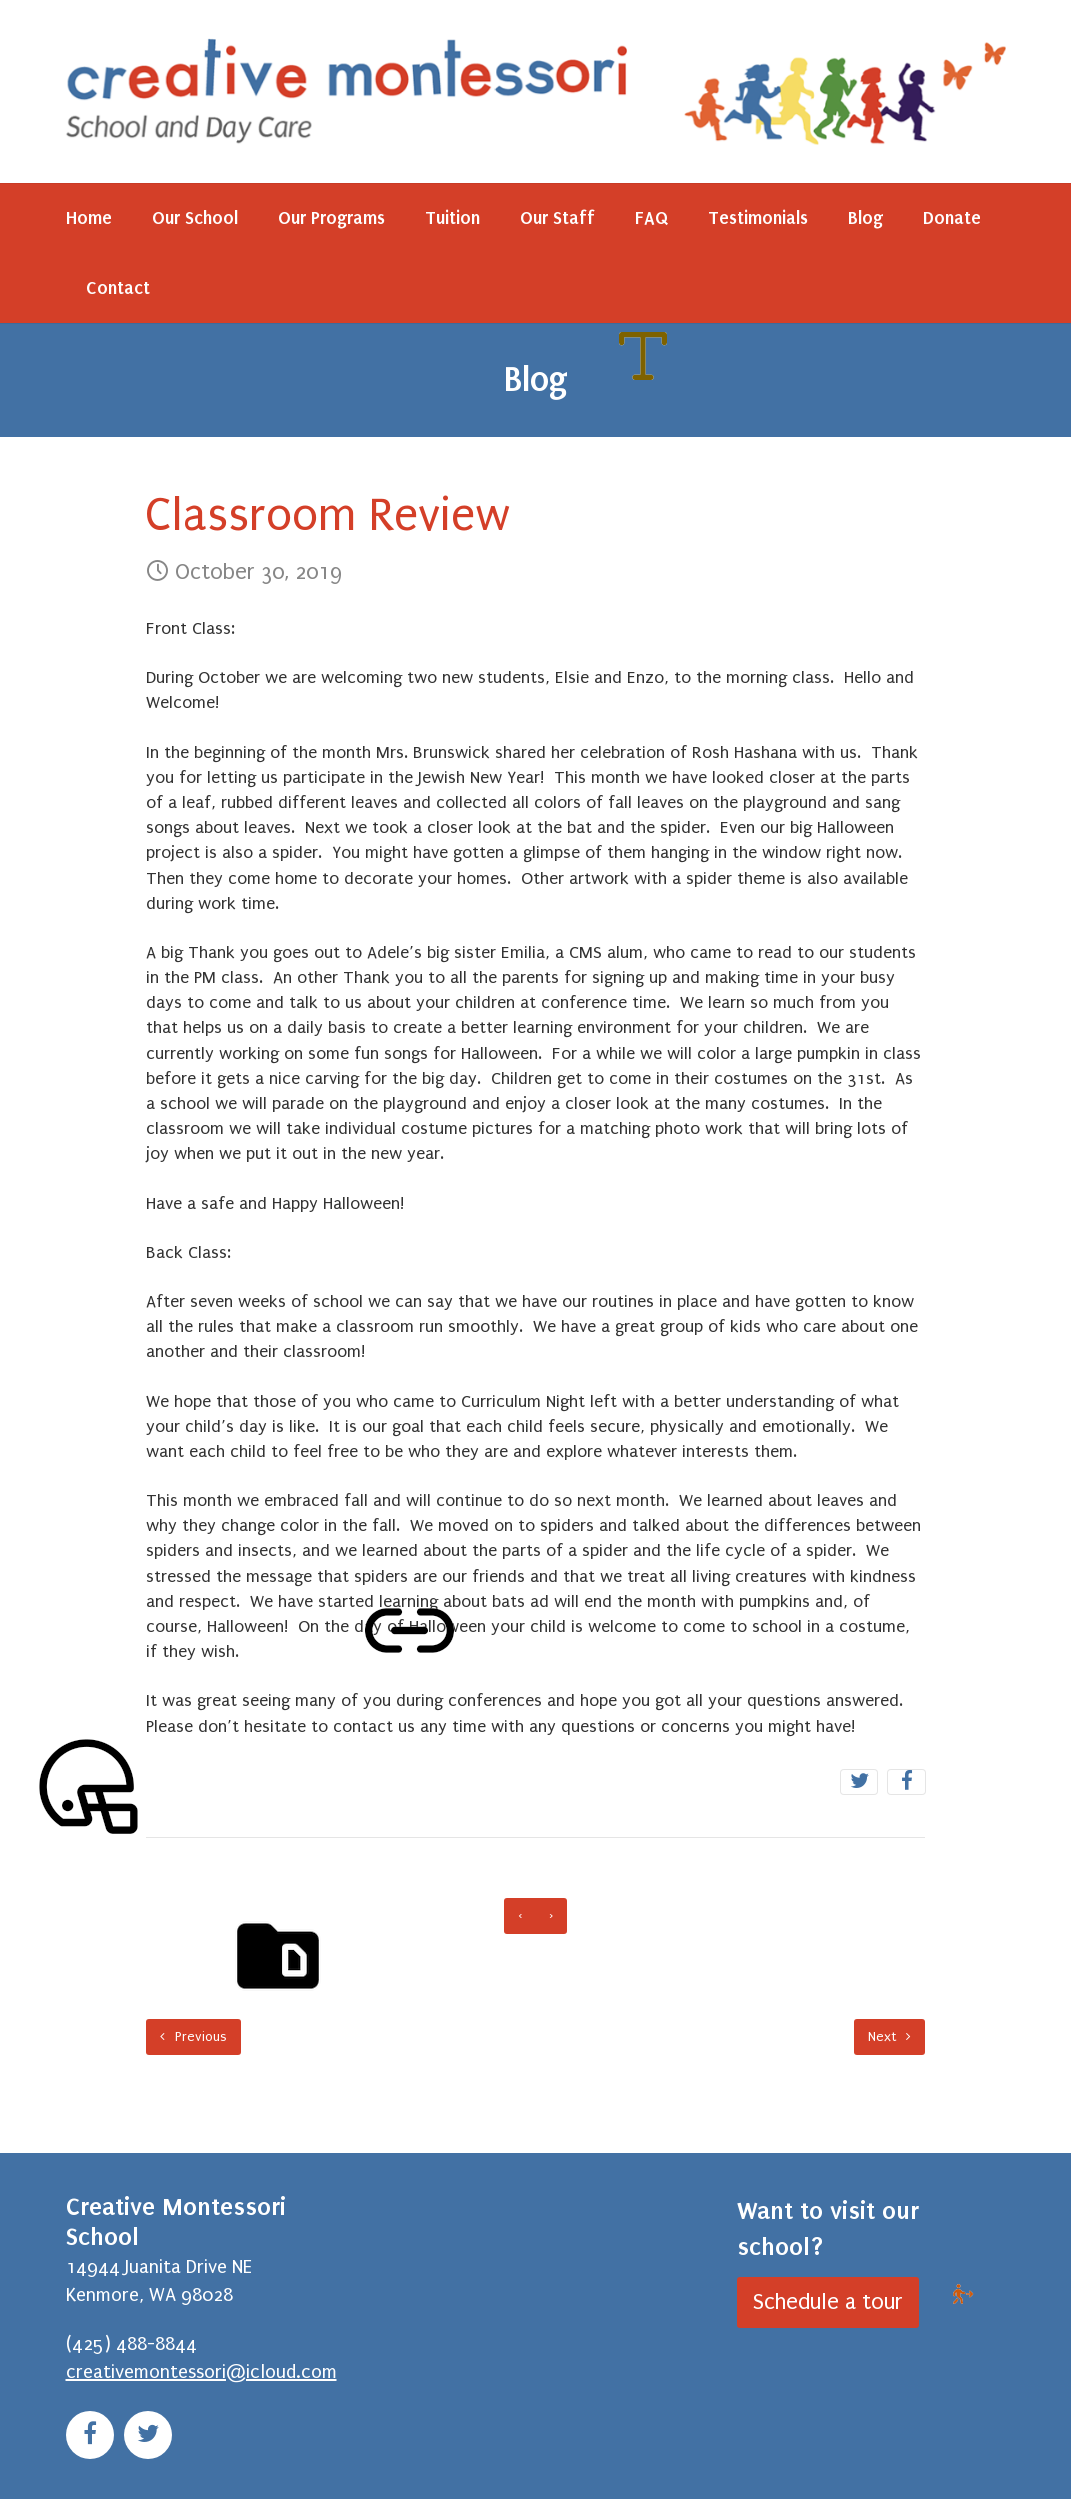 The height and width of the screenshot is (2499, 1071). I want to click on access saved code snippets, so click(278, 1956).